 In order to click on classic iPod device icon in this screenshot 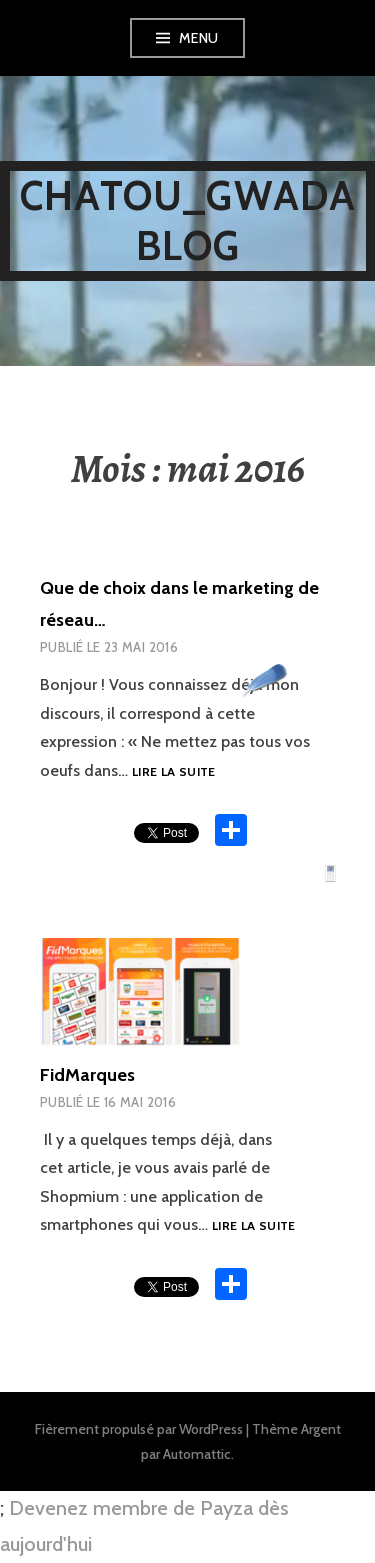, I will do `click(330, 873)`.